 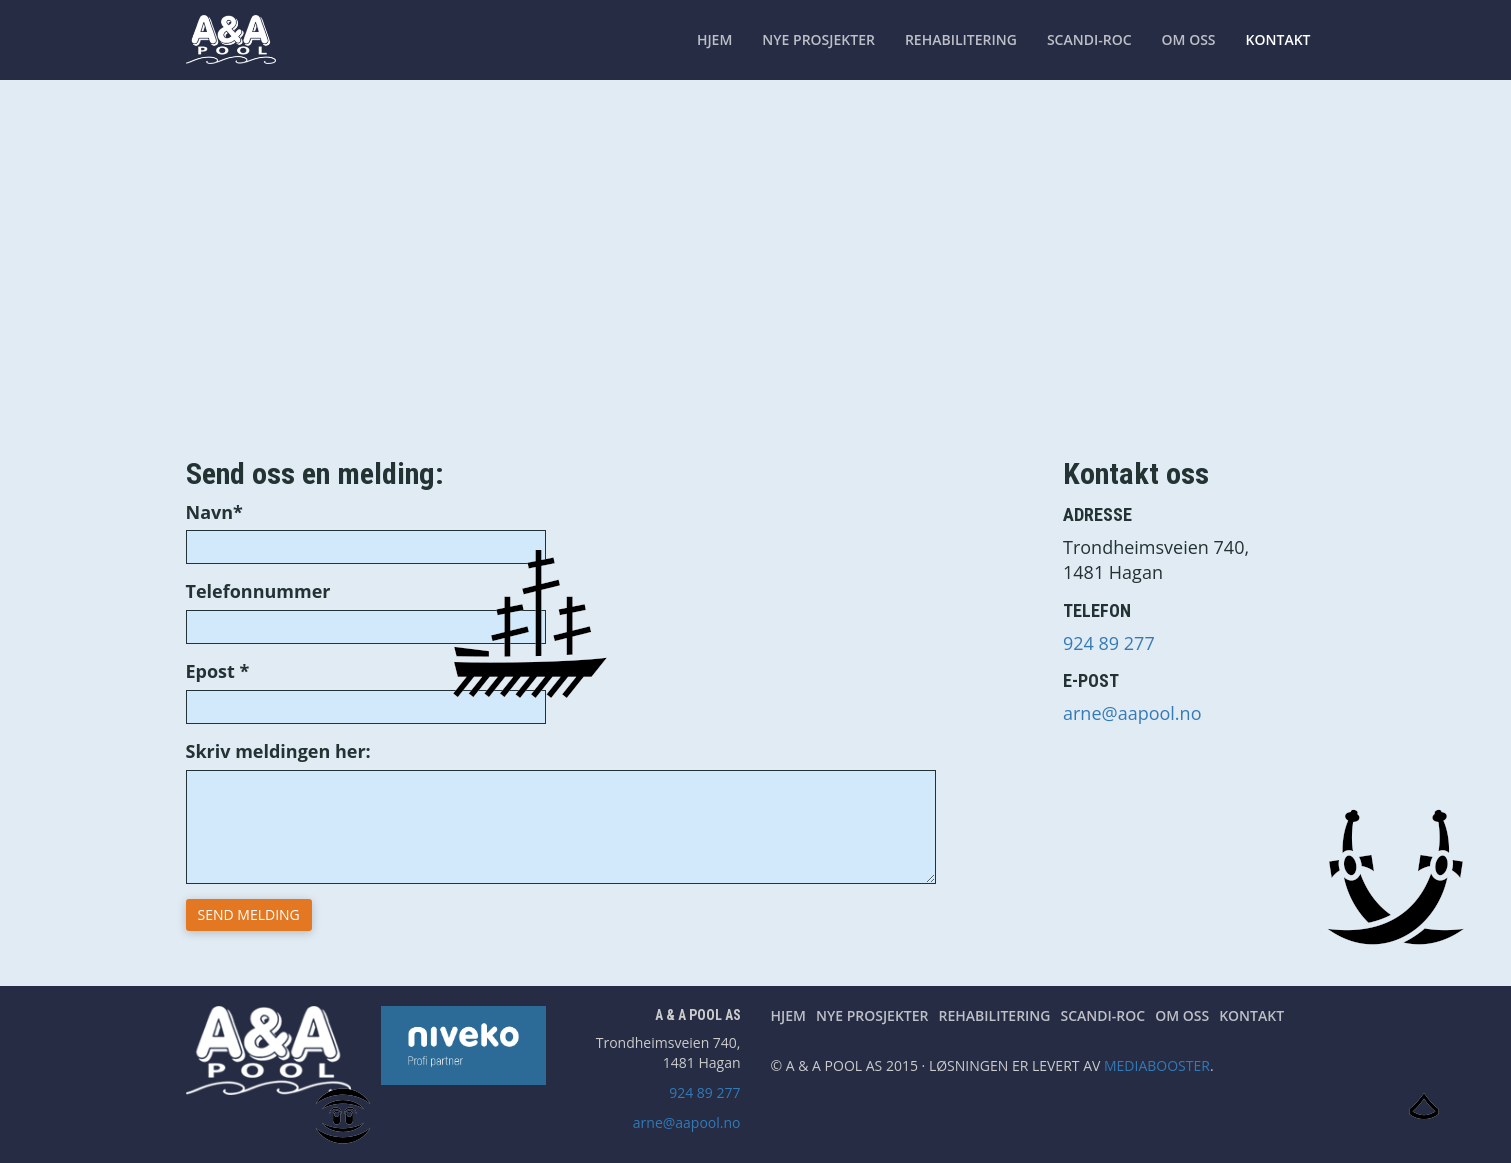 I want to click on indicates private first class military rank, so click(x=1424, y=1106).